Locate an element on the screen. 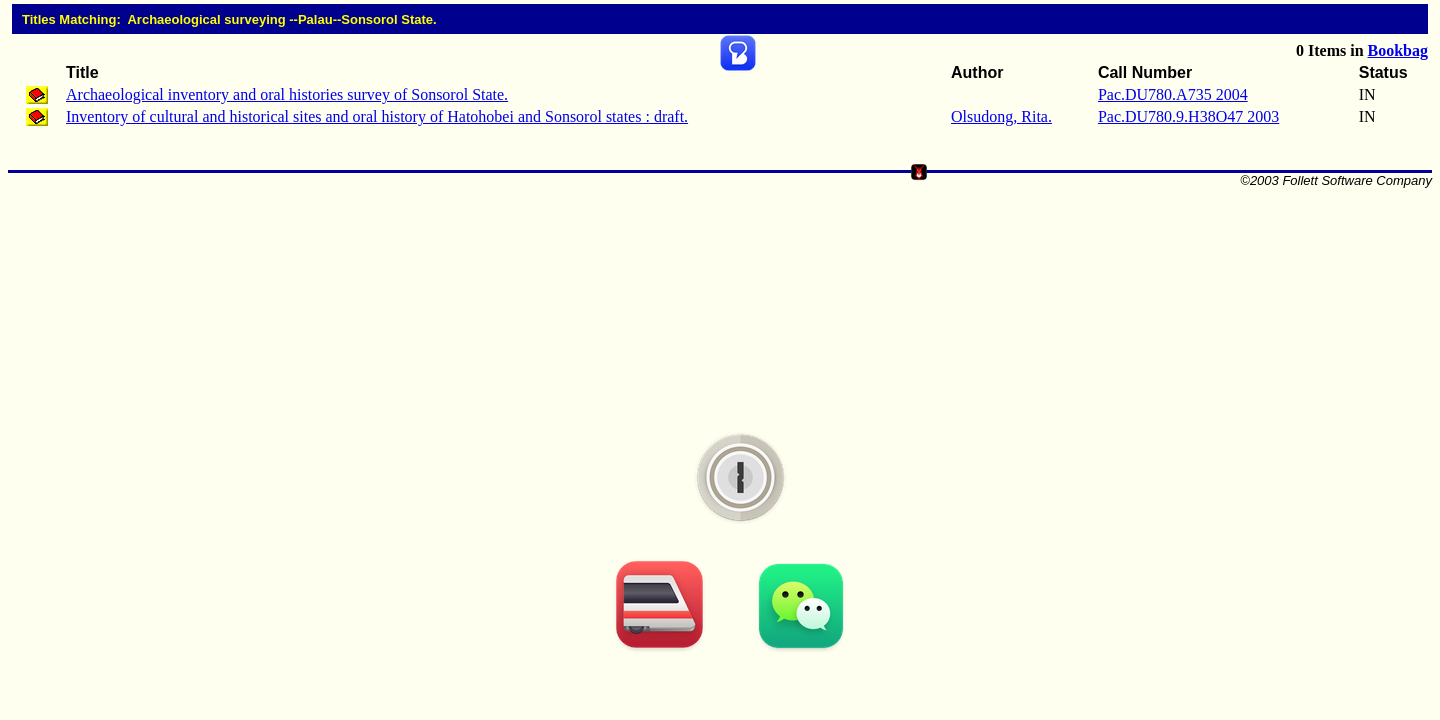 This screenshot has height=720, width=1440. open passwords and keys manager is located at coordinates (740, 477).